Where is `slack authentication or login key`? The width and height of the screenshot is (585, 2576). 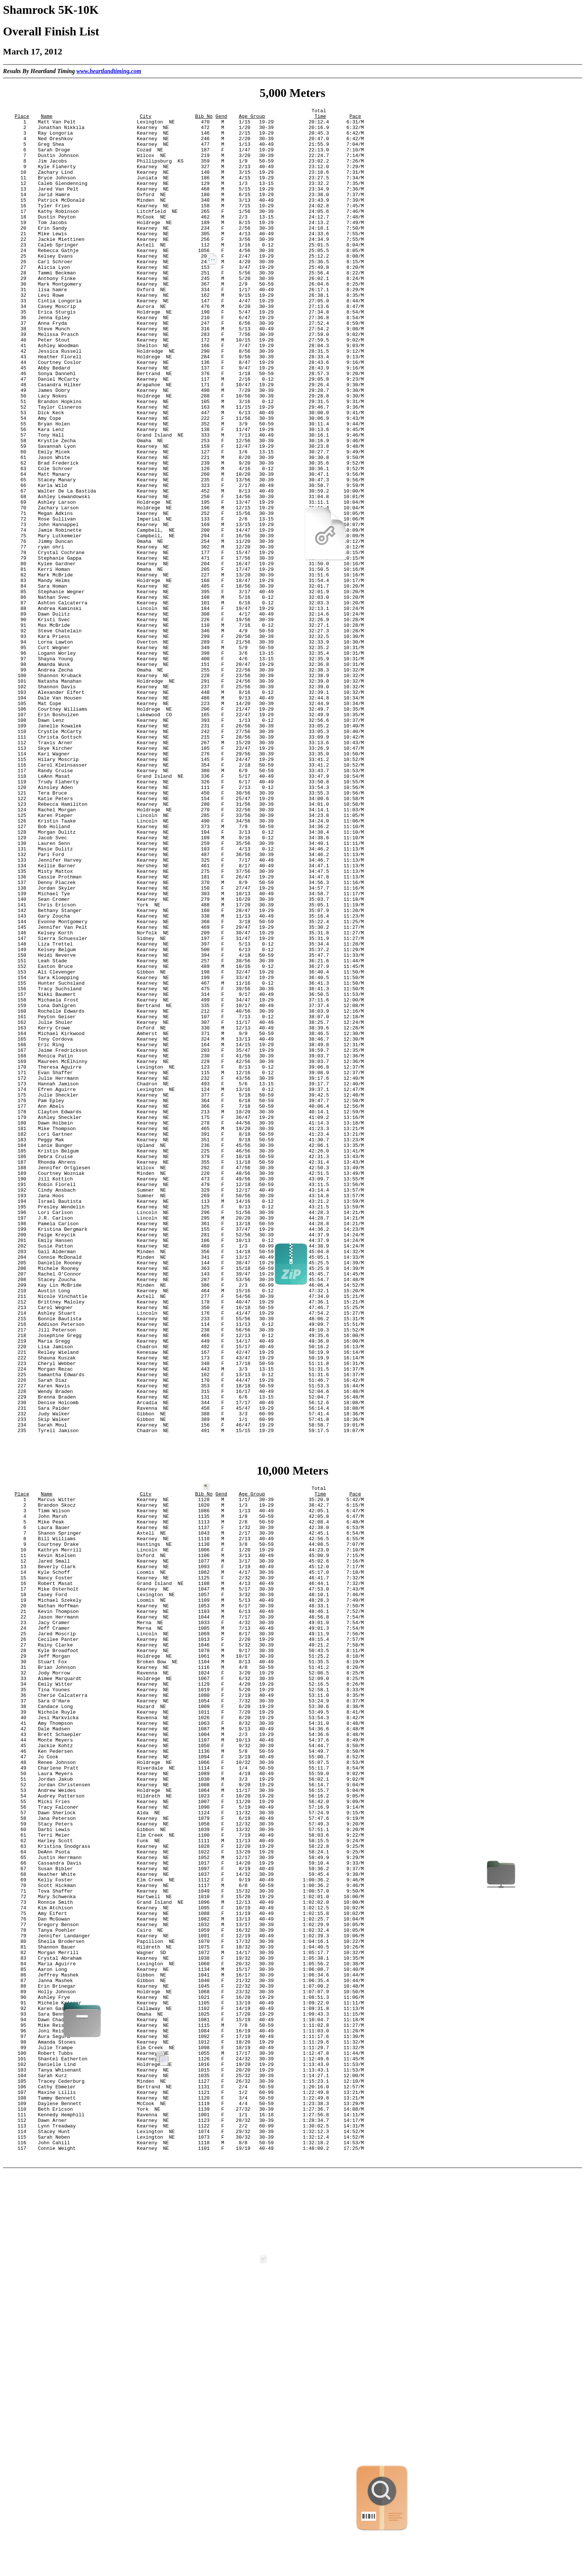
slack authentication or login key is located at coordinates (325, 535).